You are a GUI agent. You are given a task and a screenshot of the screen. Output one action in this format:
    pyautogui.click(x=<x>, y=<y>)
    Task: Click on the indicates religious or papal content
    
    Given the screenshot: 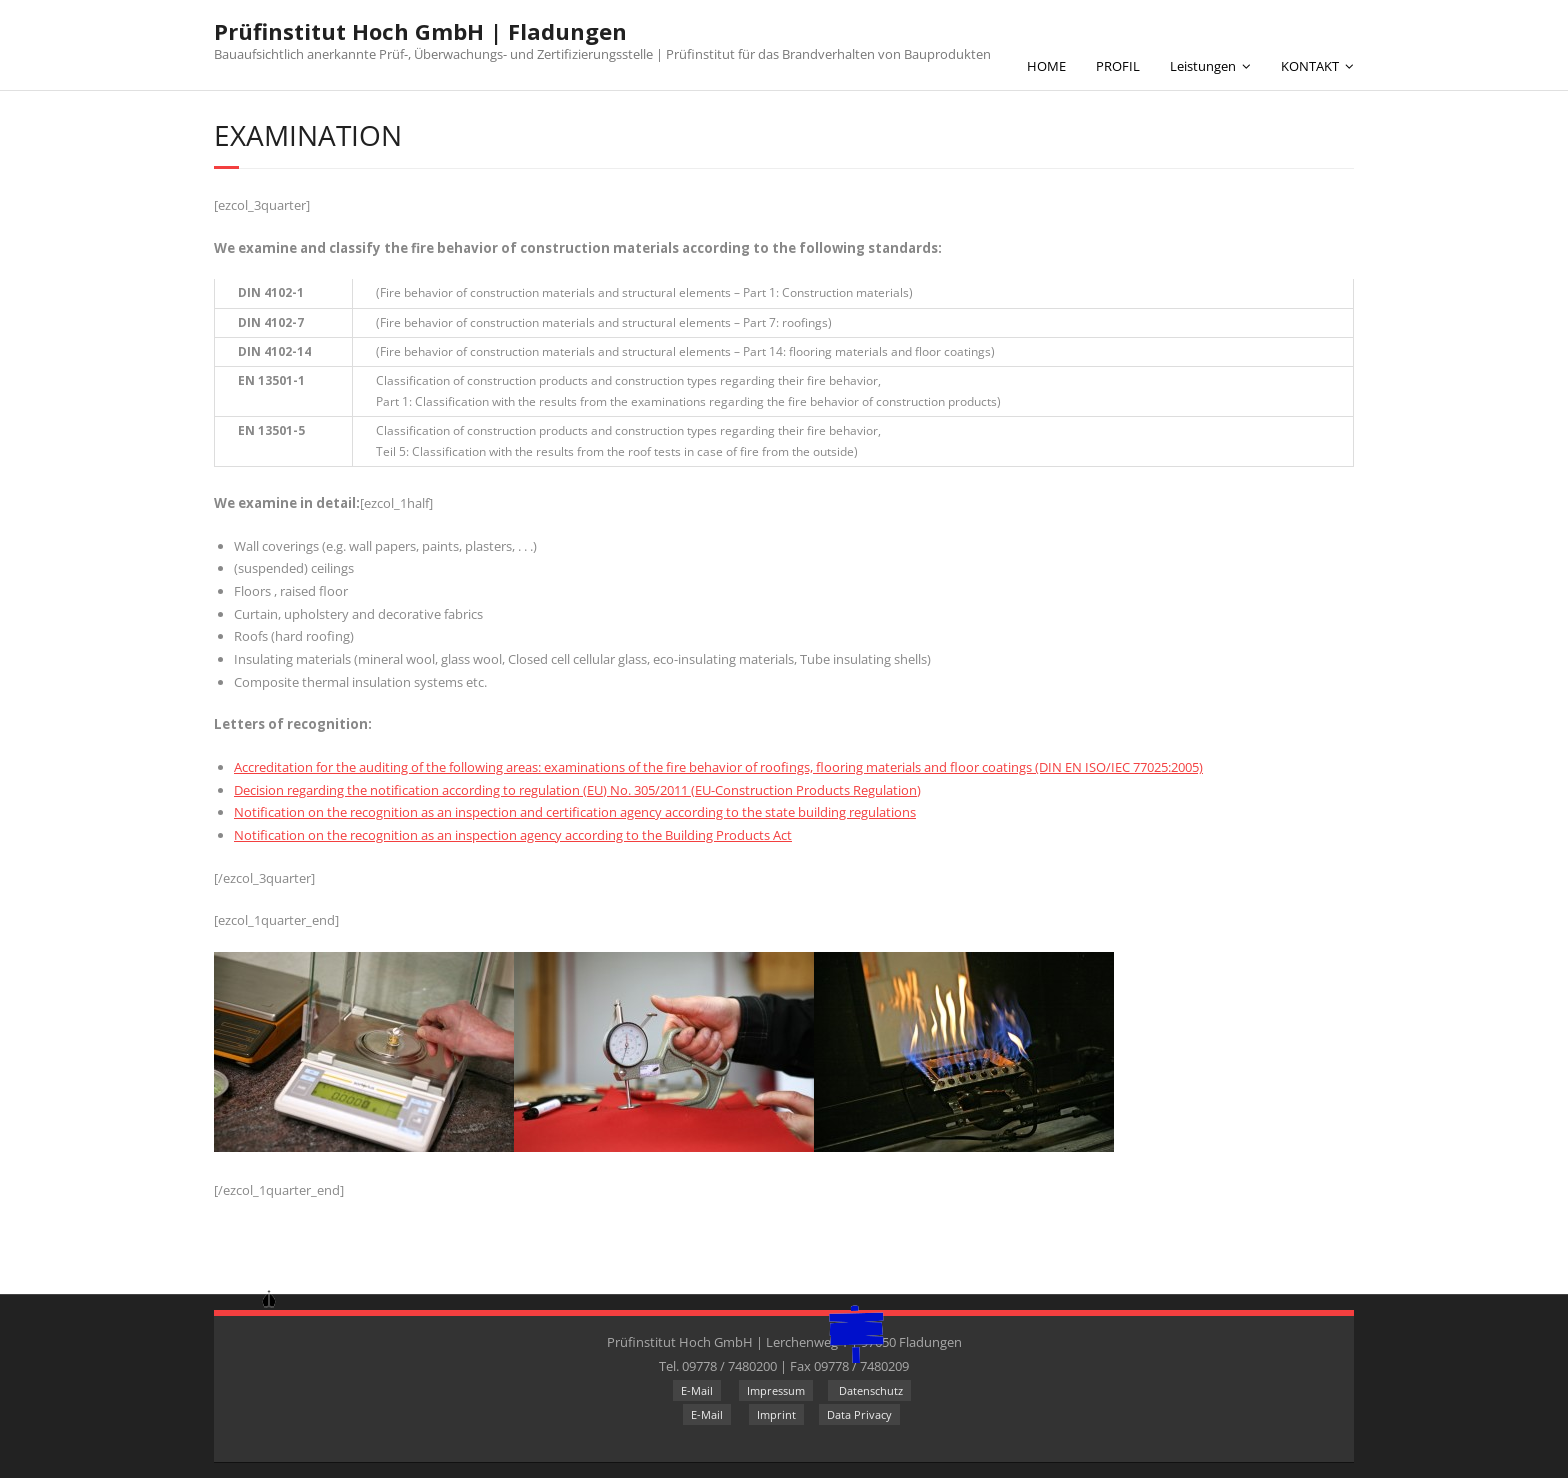 What is the action you would take?
    pyautogui.click(x=269, y=1299)
    